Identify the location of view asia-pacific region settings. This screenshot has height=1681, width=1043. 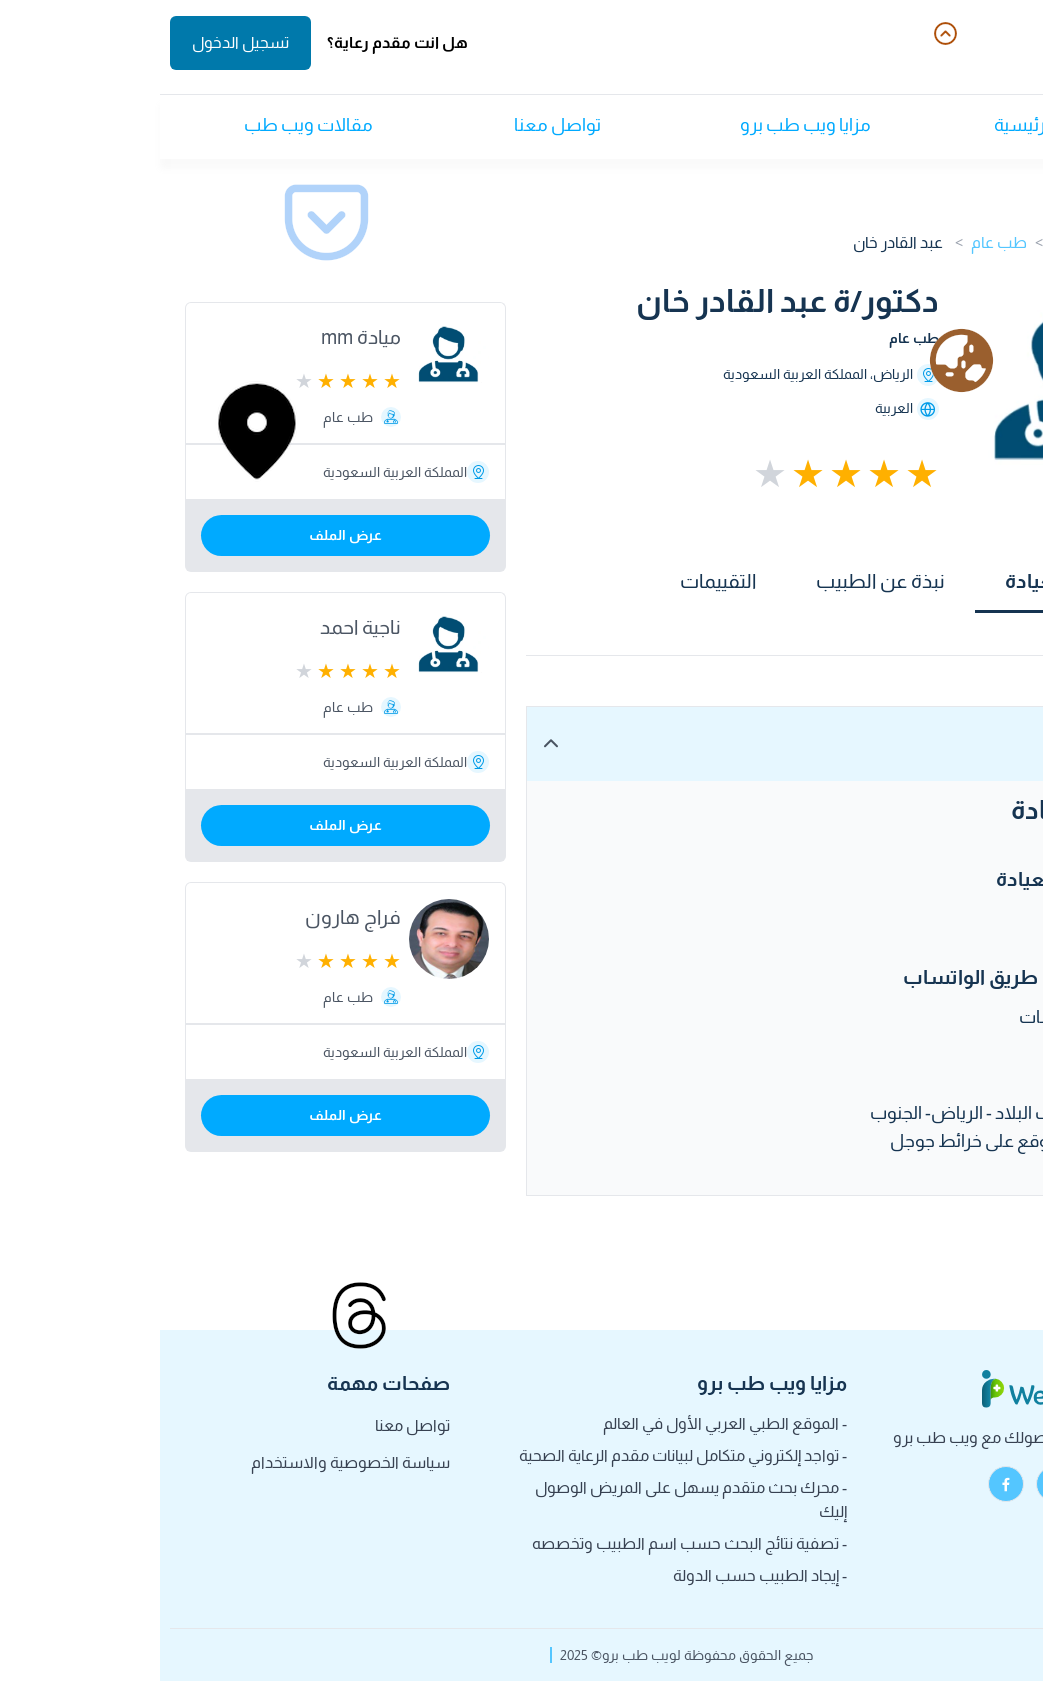
(961, 360).